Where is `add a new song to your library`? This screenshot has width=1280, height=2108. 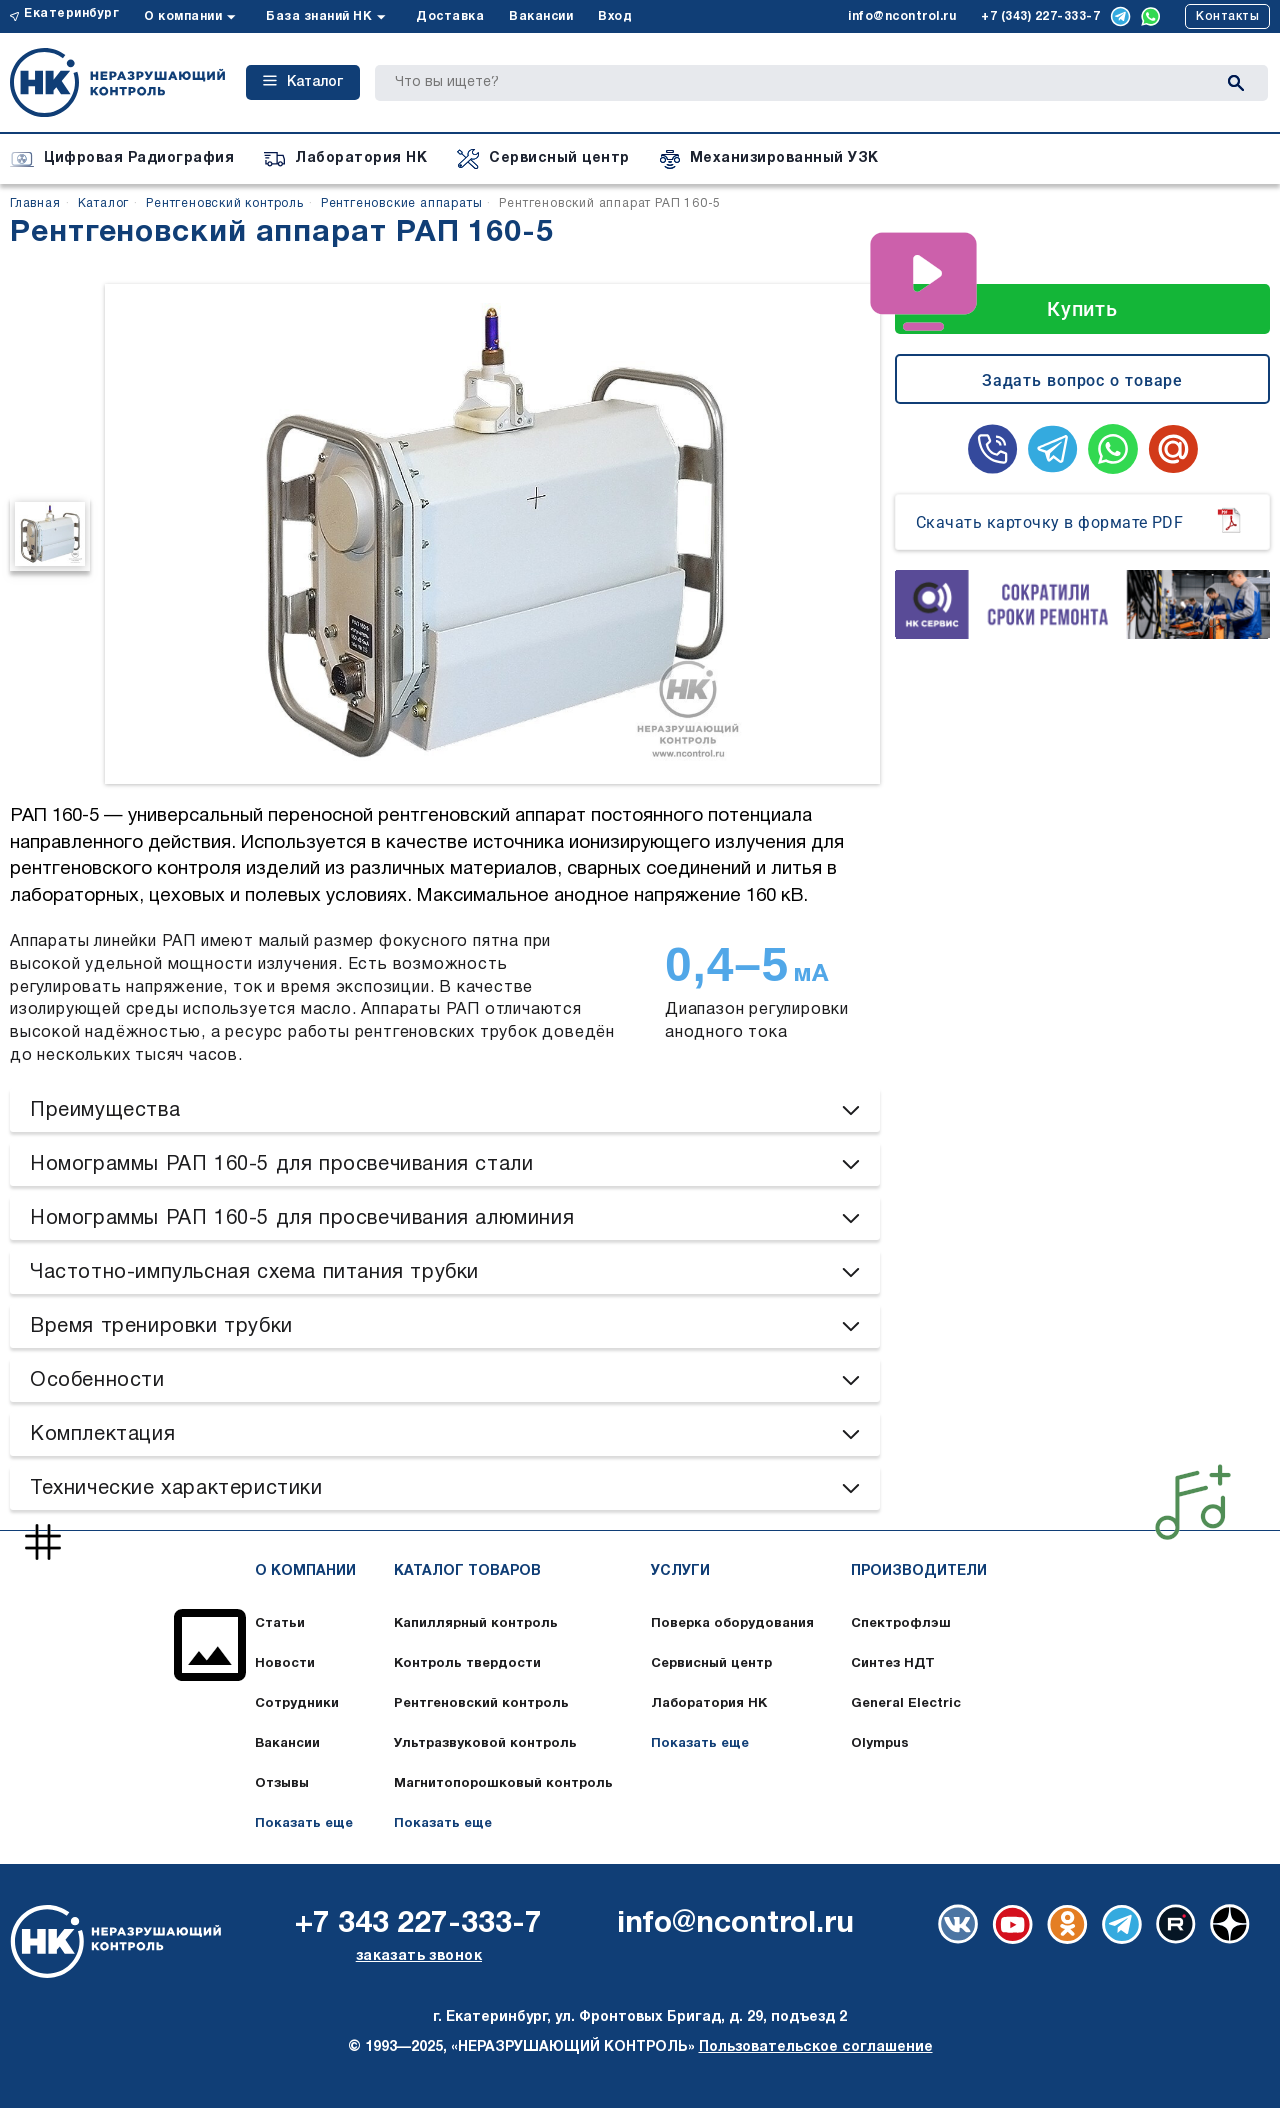 add a new song to your library is located at coordinates (1194, 1503).